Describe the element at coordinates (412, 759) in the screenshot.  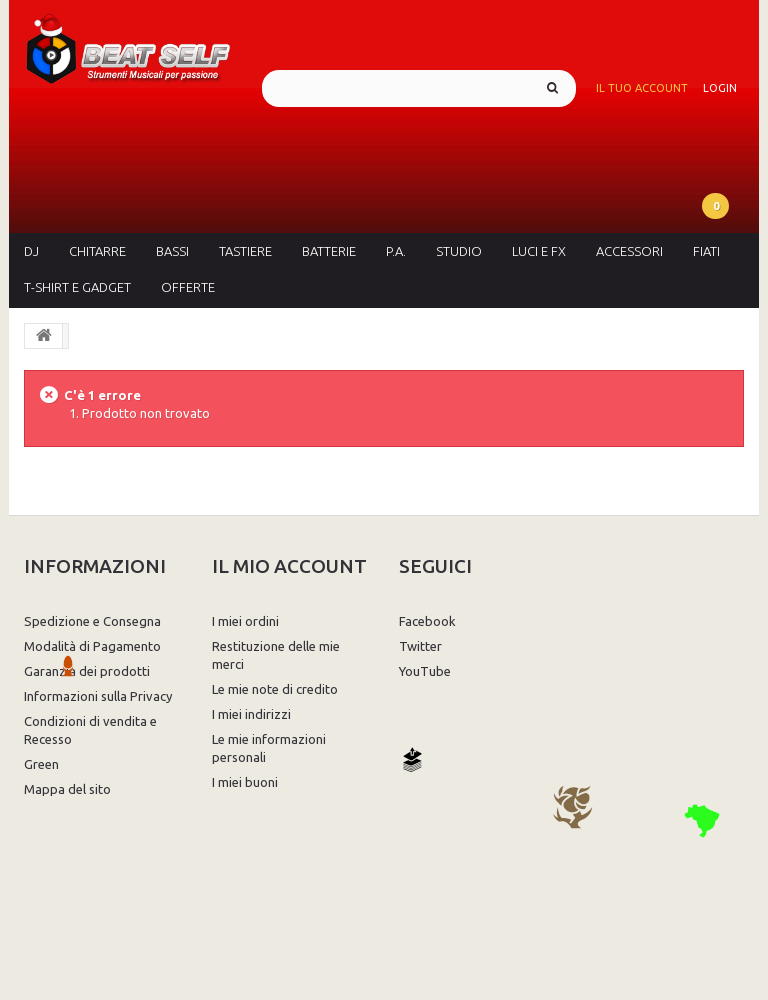
I see `draw a card from the deck` at that location.